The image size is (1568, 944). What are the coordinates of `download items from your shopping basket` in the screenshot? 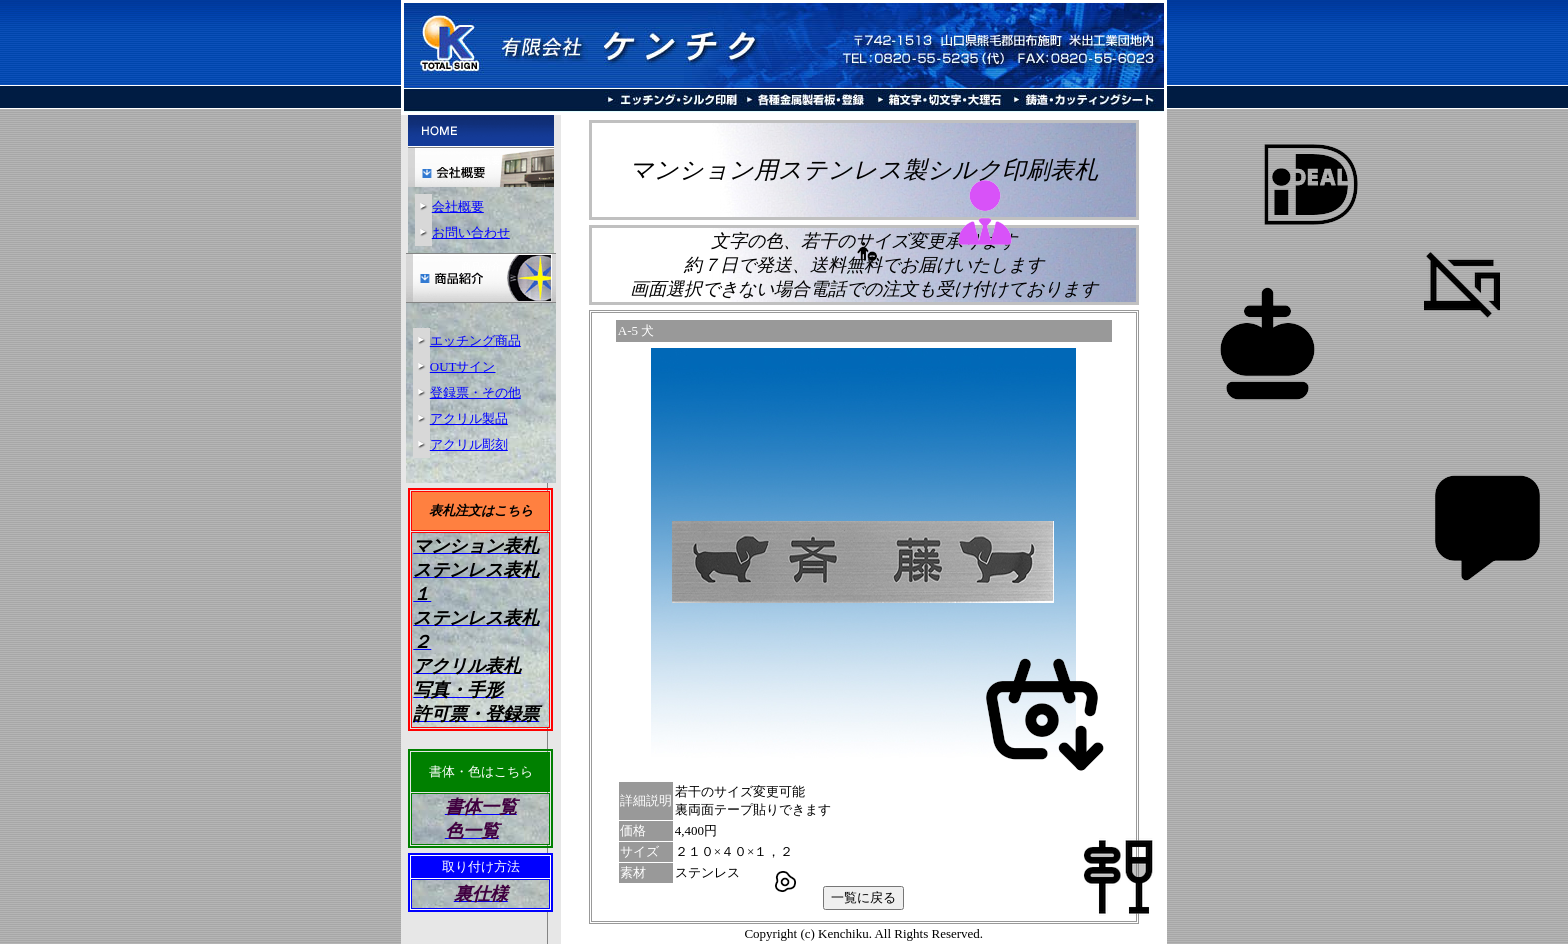 It's located at (1042, 709).